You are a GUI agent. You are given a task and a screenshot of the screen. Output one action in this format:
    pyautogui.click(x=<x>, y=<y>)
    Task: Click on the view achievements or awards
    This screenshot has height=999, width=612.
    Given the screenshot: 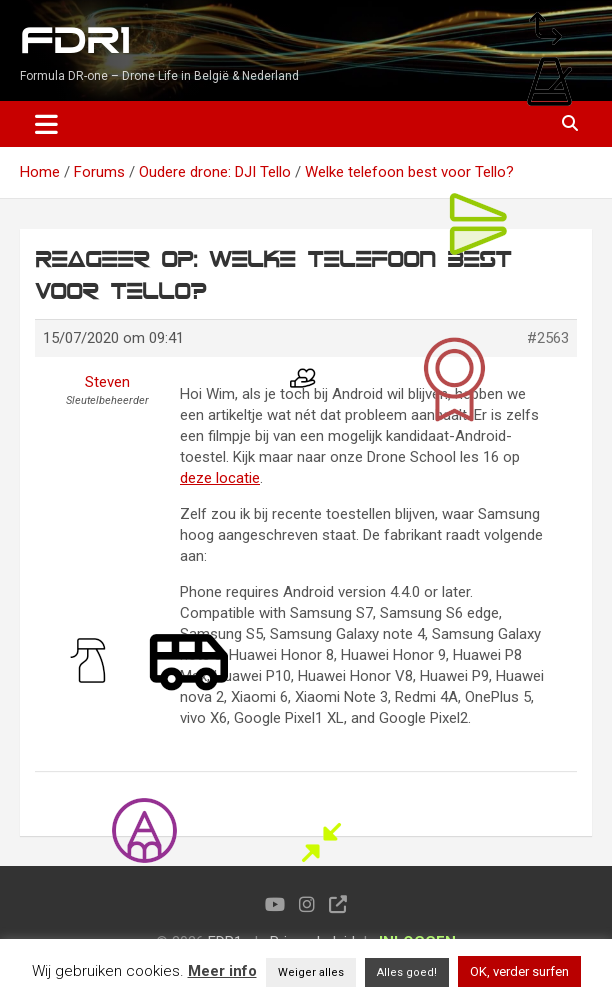 What is the action you would take?
    pyautogui.click(x=454, y=379)
    